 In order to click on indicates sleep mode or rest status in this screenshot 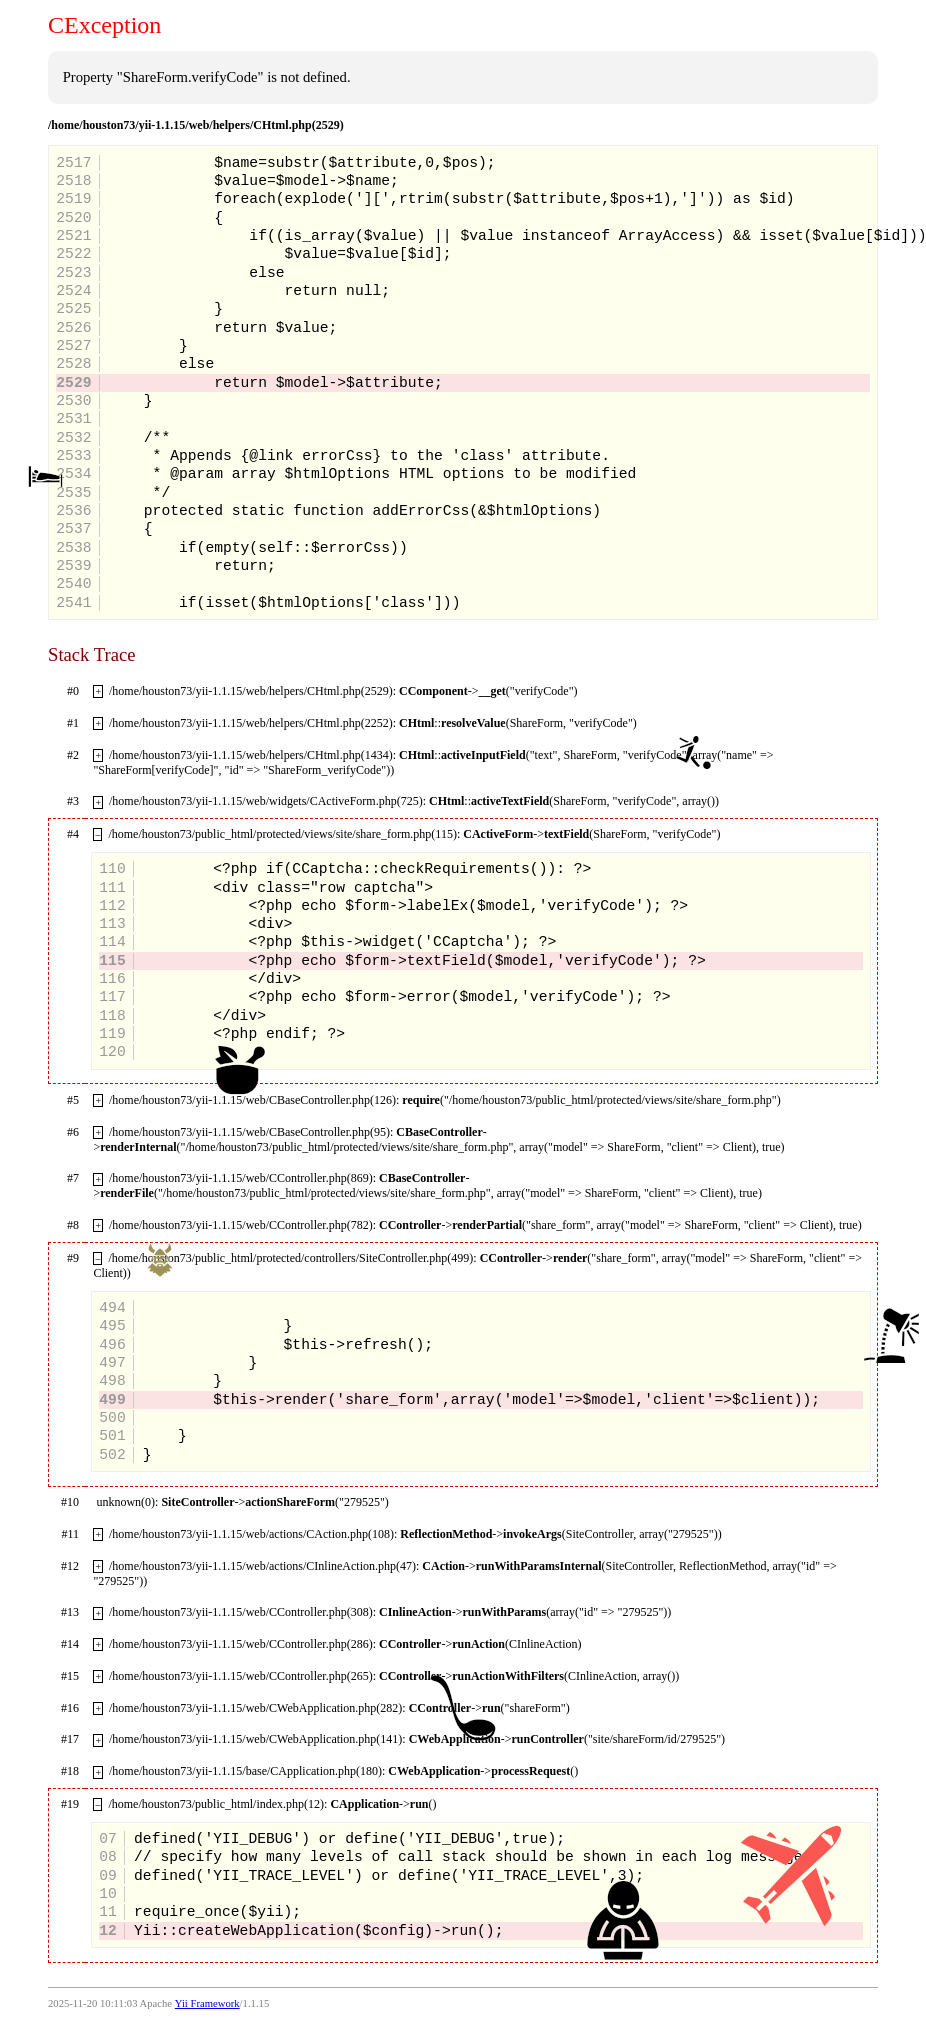, I will do `click(45, 472)`.